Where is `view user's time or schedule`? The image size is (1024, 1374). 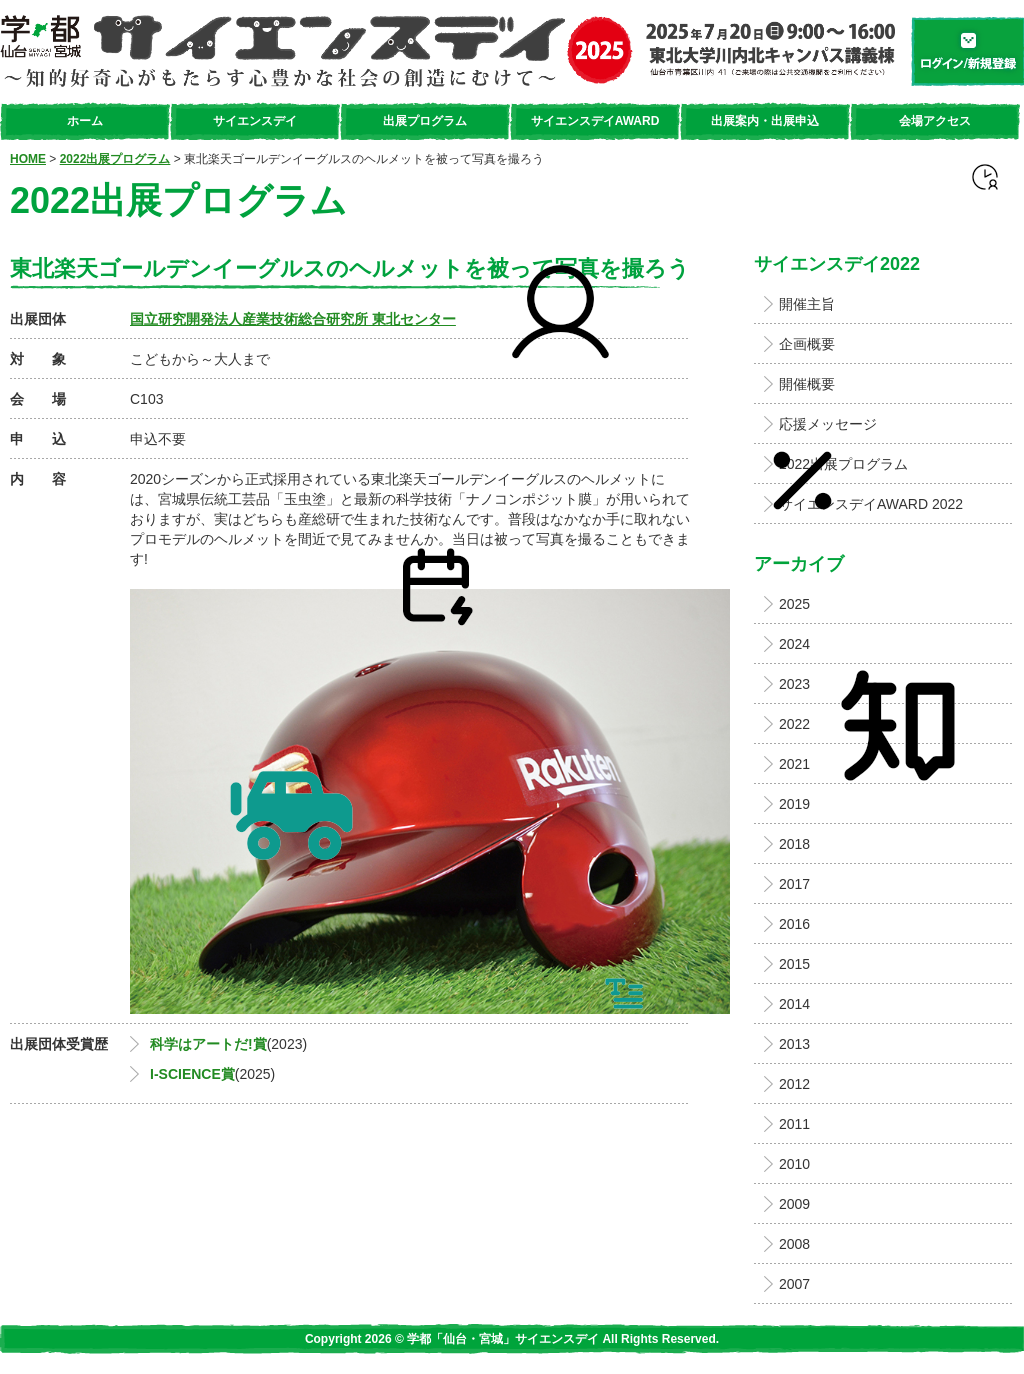
view user's time or schedule is located at coordinates (985, 177).